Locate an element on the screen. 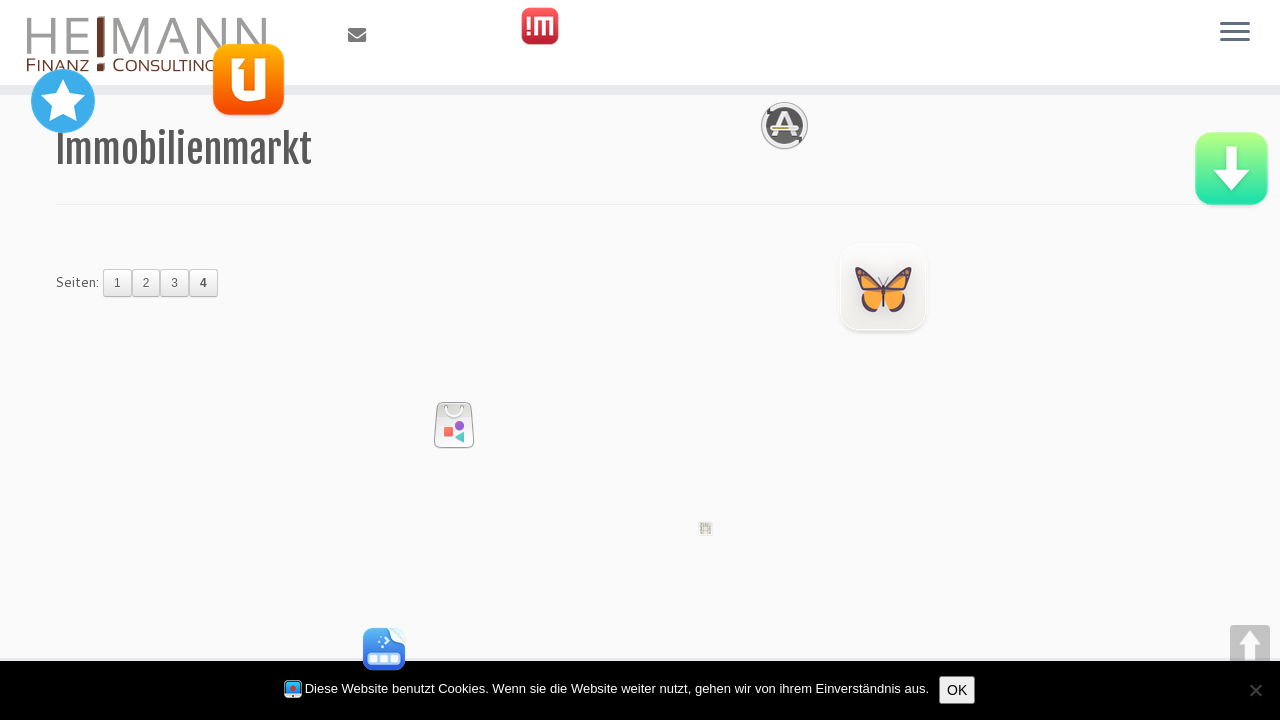 This screenshot has height=720, width=1280. save or download the current session is located at coordinates (1231, 168).